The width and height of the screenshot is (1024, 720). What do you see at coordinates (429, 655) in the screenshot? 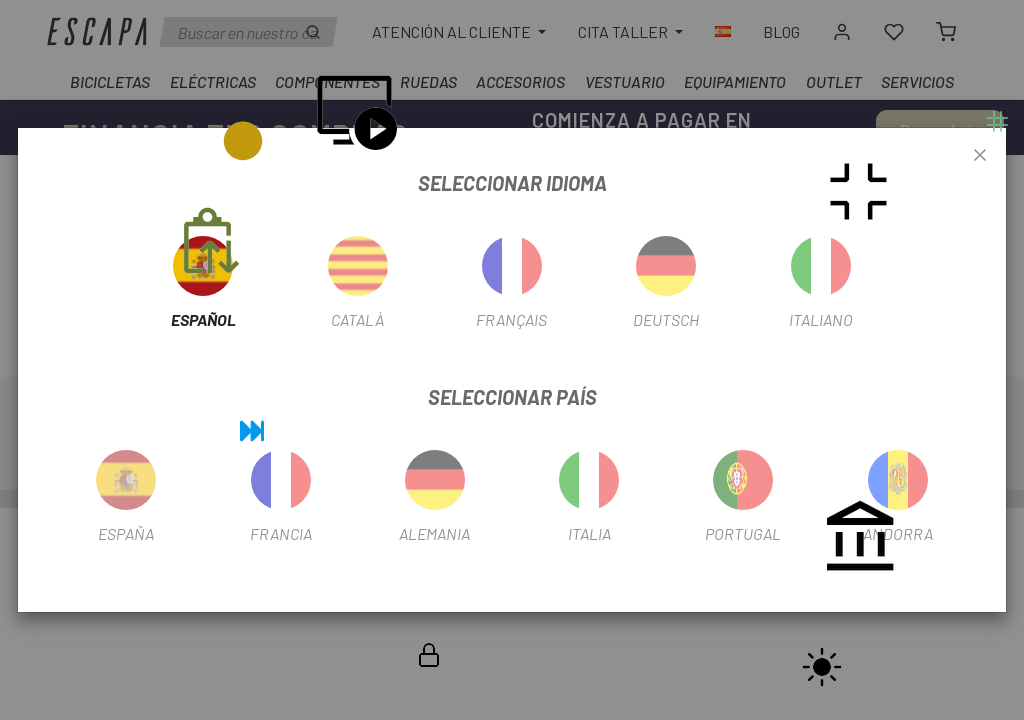
I see `indicates a locked or protected item` at bounding box center [429, 655].